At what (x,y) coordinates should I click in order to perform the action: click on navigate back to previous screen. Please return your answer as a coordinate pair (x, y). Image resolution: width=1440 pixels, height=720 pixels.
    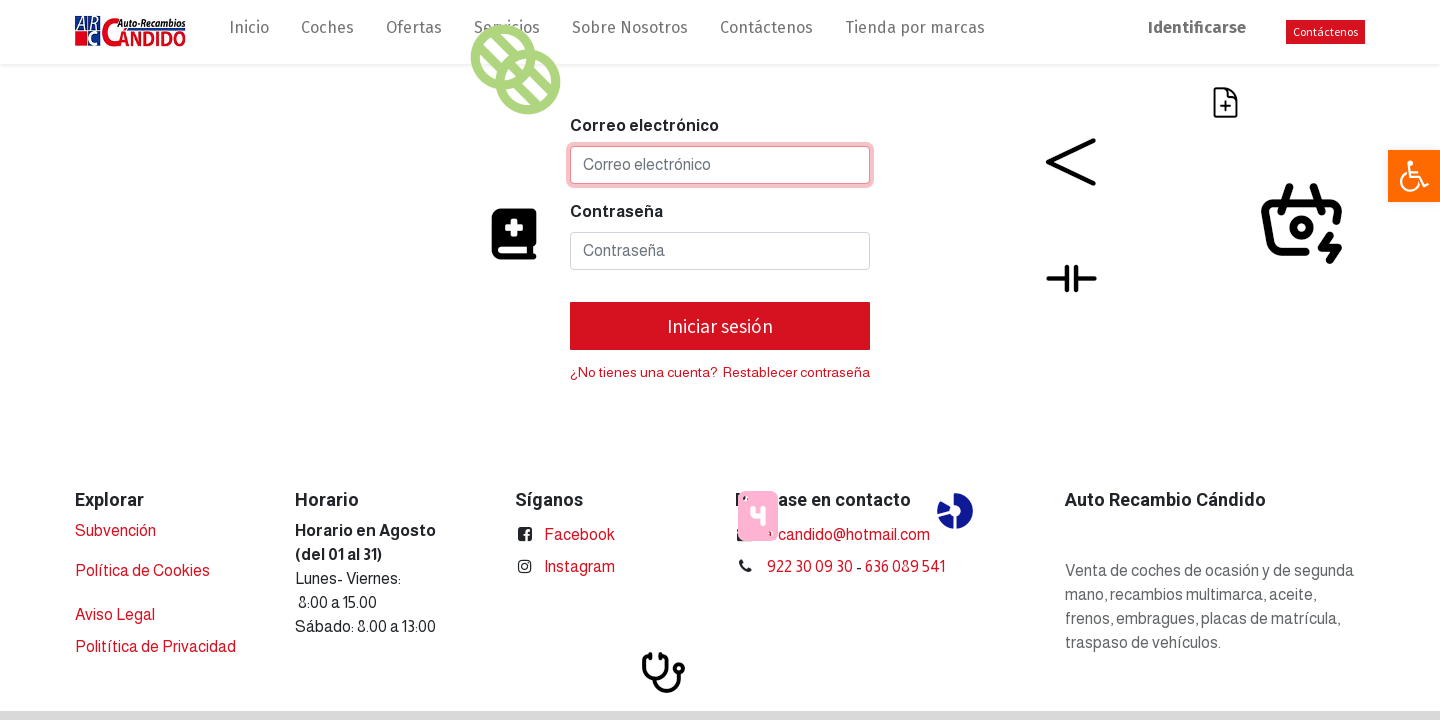
    Looking at the image, I should click on (1072, 162).